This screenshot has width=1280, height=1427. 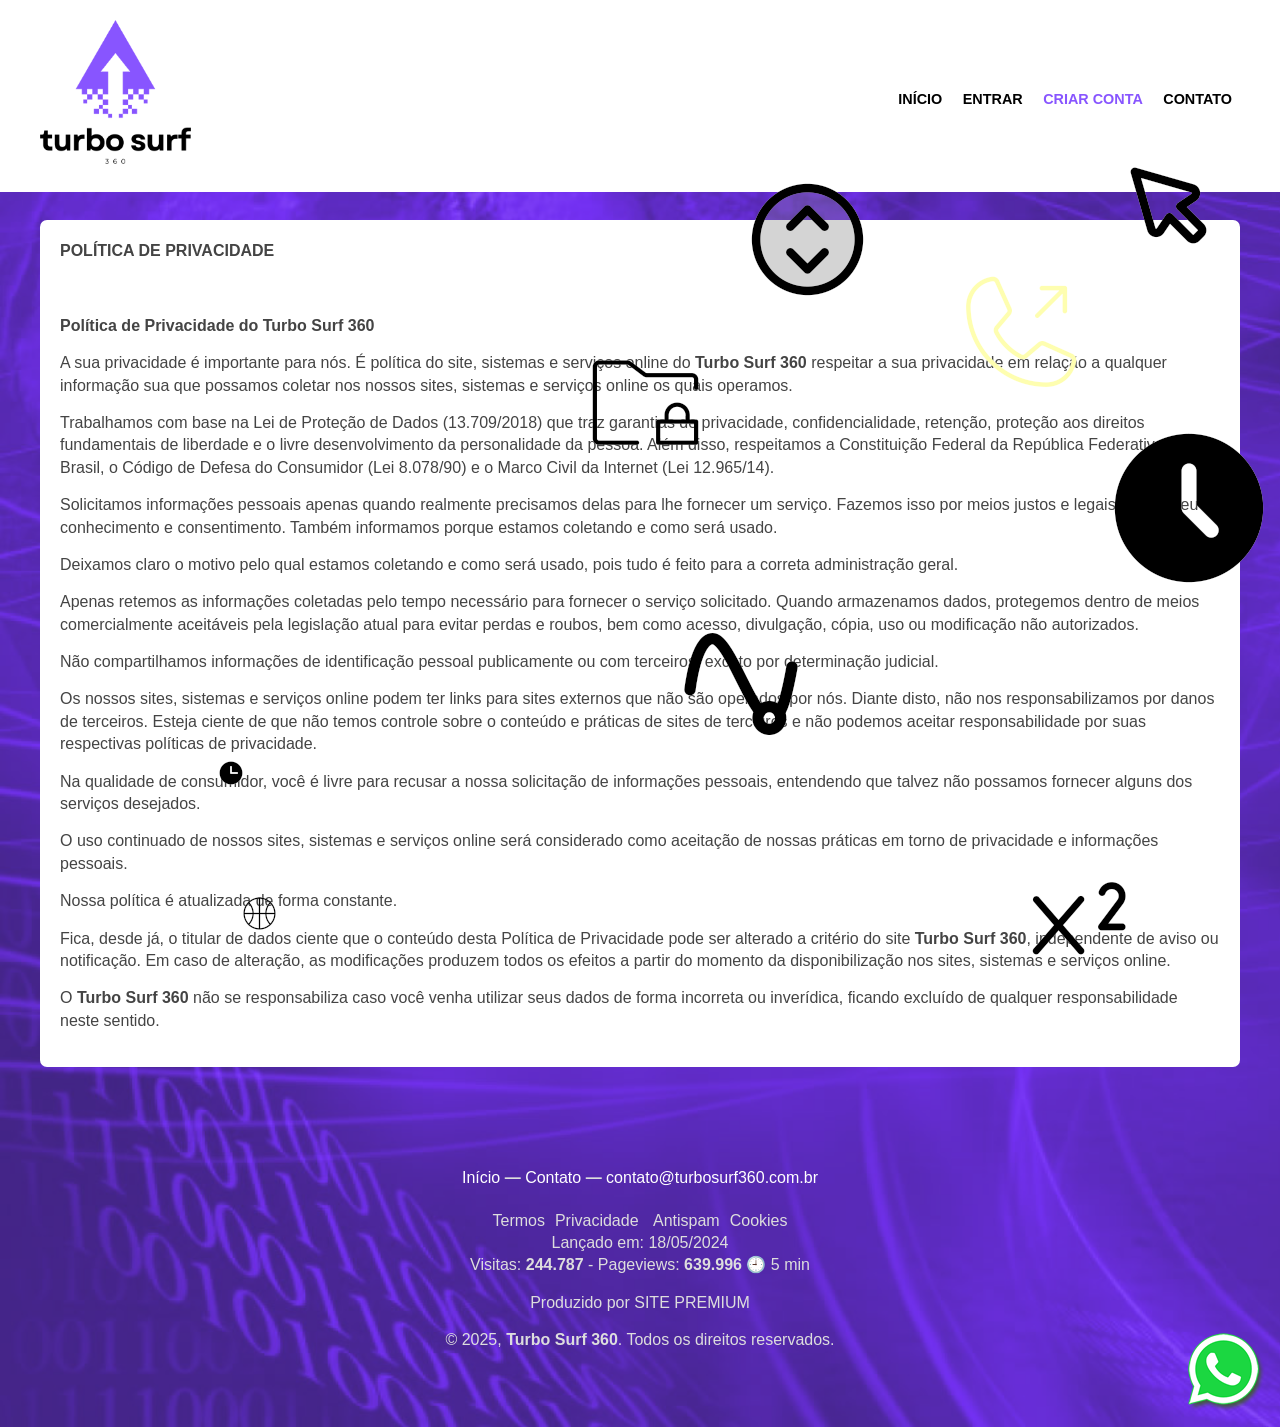 What do you see at coordinates (1189, 508) in the screenshot?
I see `view time or clock settings` at bounding box center [1189, 508].